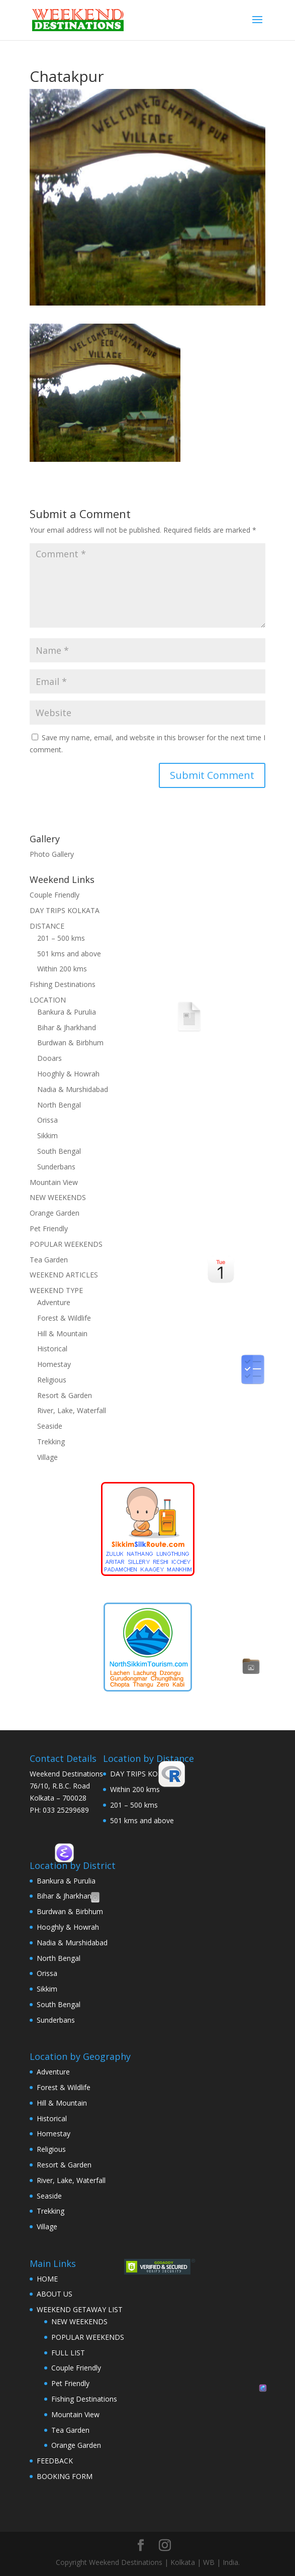  I want to click on open gns3 network simulation software, so click(263, 2388).